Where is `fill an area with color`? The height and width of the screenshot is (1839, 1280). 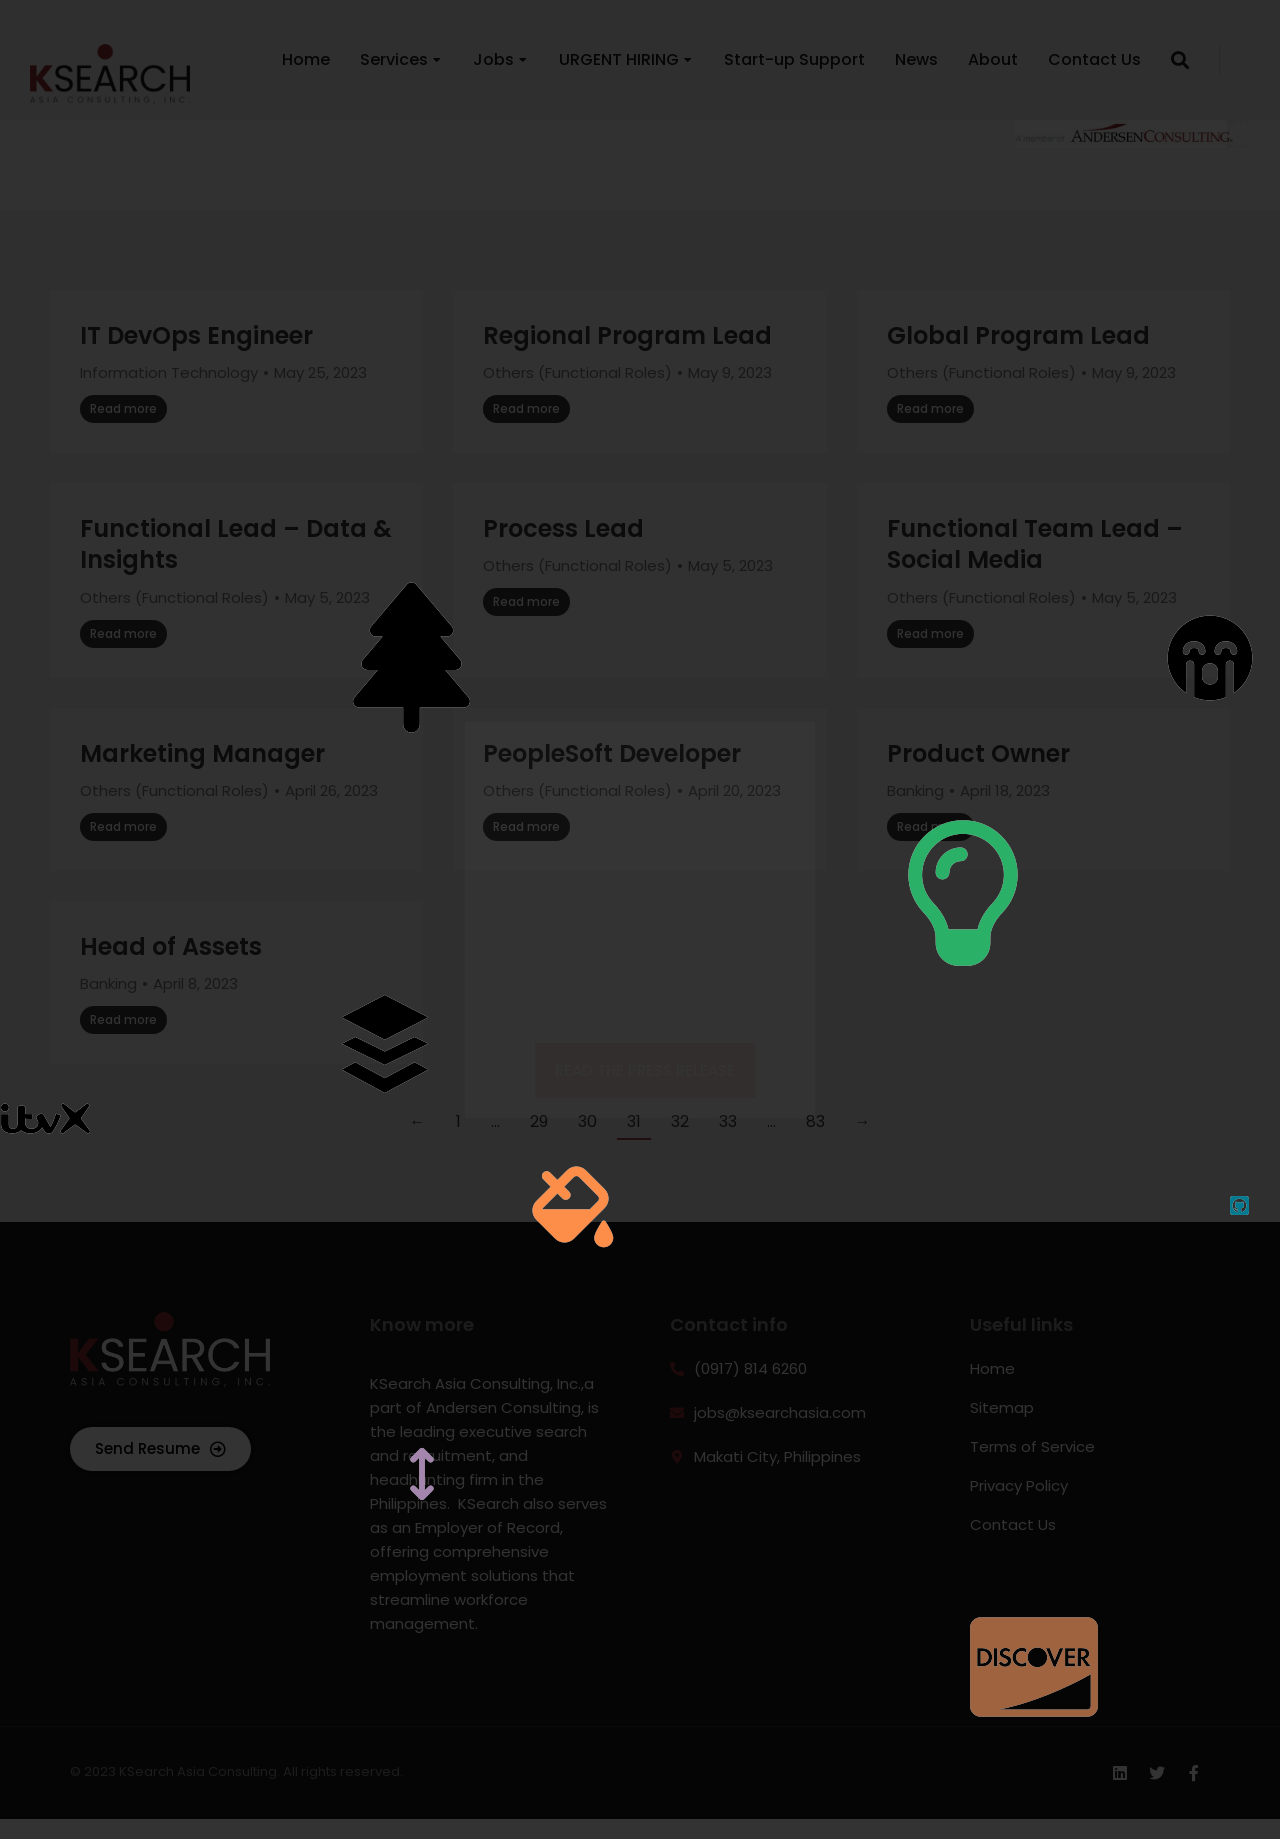
fill an area with color is located at coordinates (570, 1204).